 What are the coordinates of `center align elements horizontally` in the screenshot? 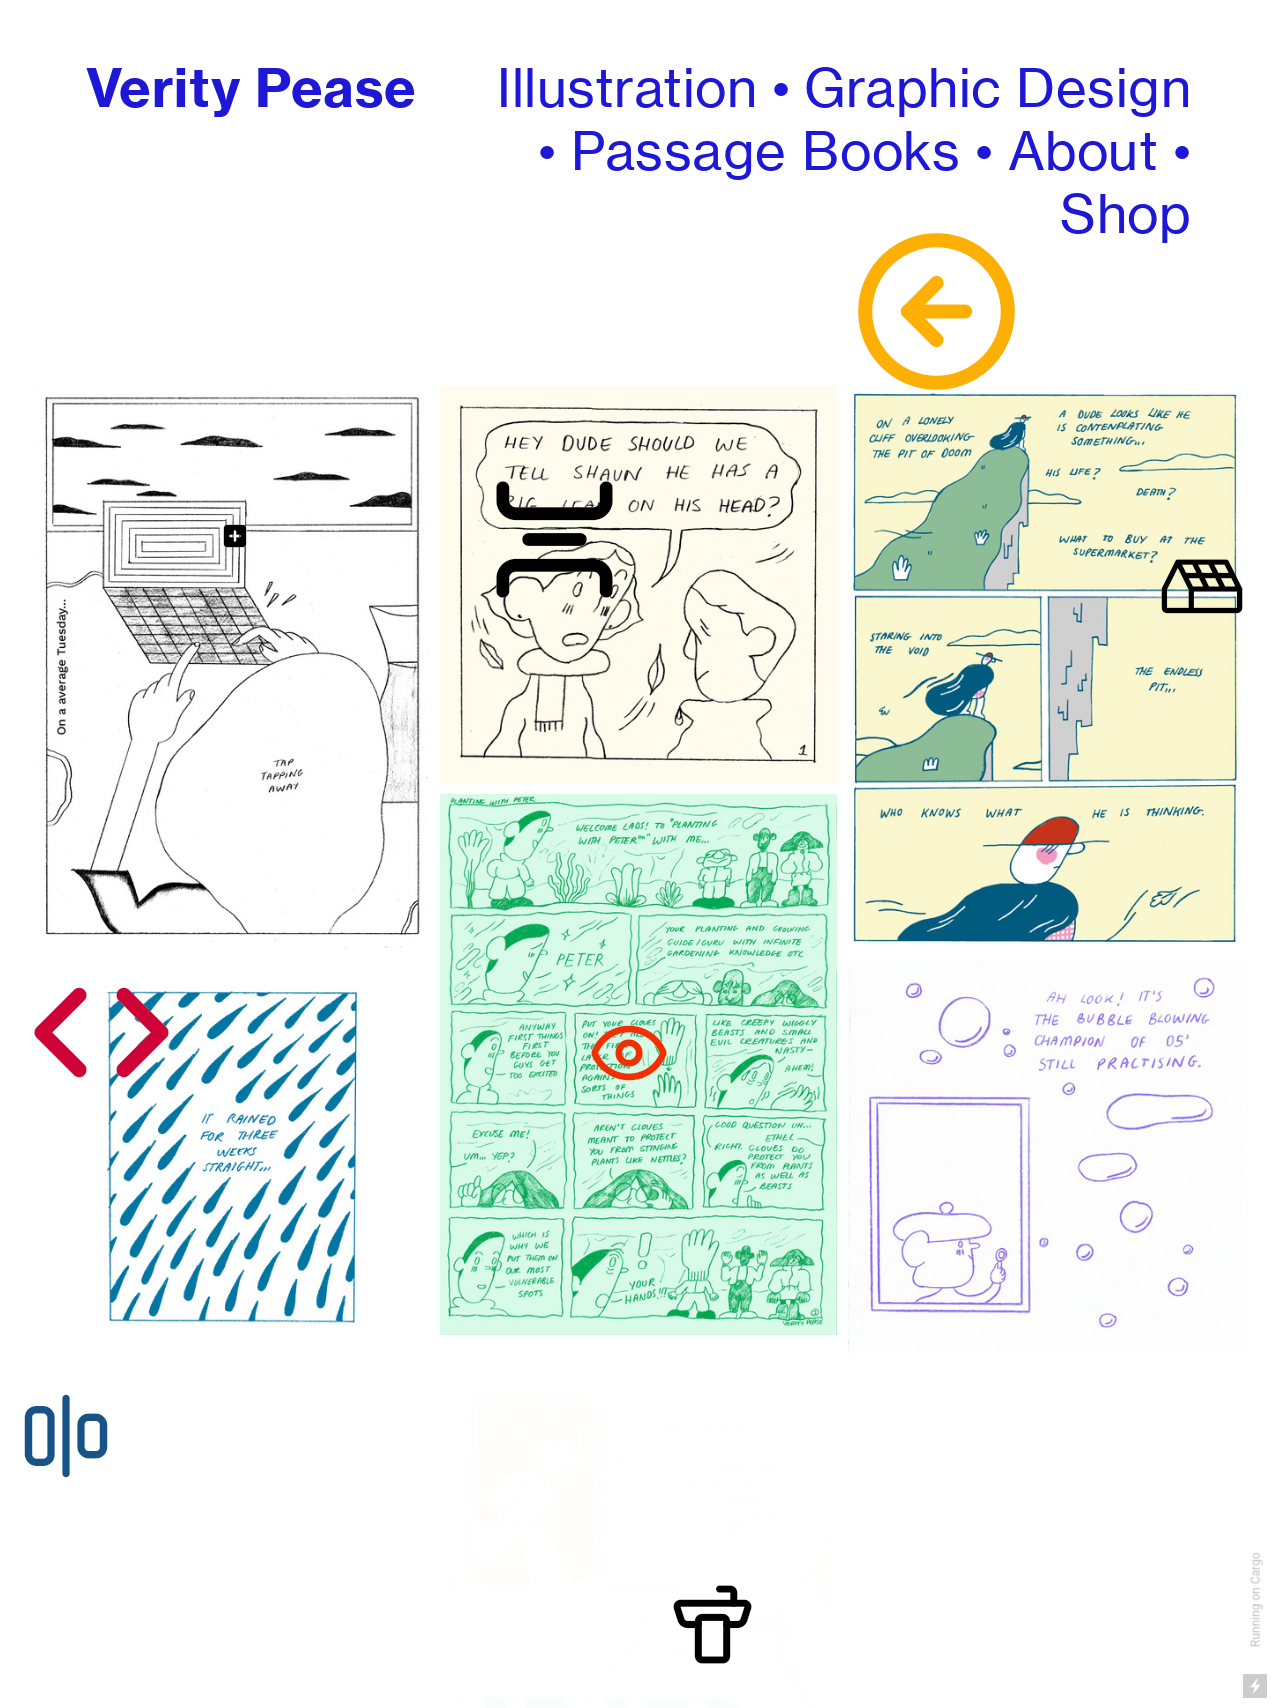 It's located at (66, 1436).